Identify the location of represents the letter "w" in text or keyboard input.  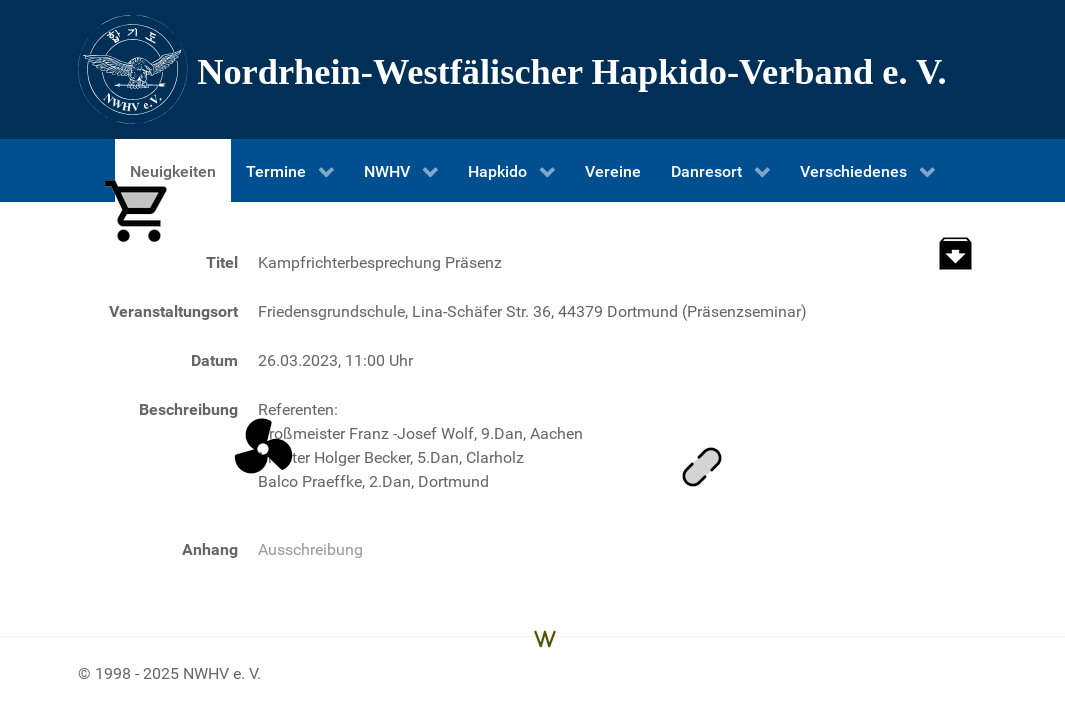
(545, 639).